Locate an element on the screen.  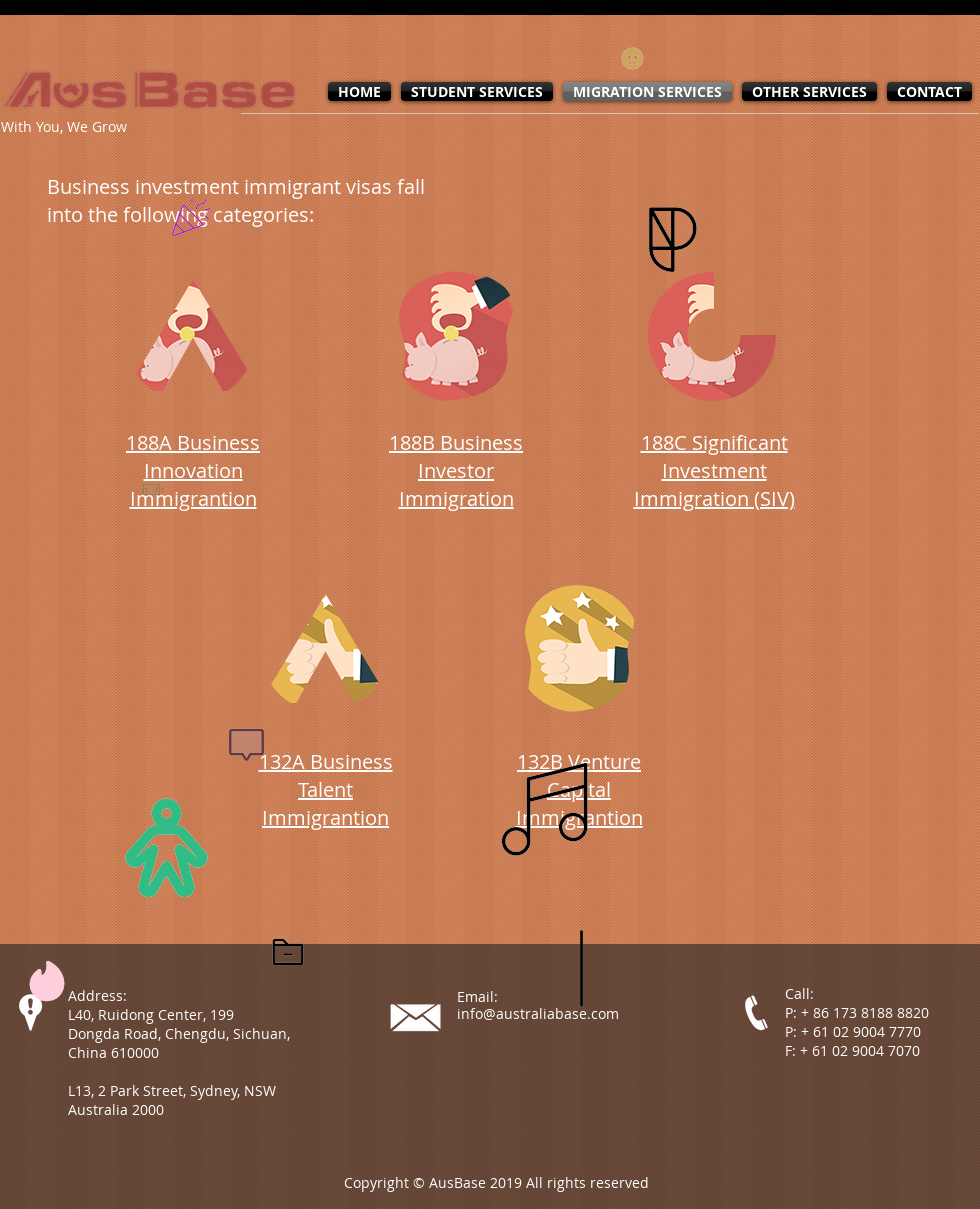
vertical divider separating UI elements is located at coordinates (581, 968).